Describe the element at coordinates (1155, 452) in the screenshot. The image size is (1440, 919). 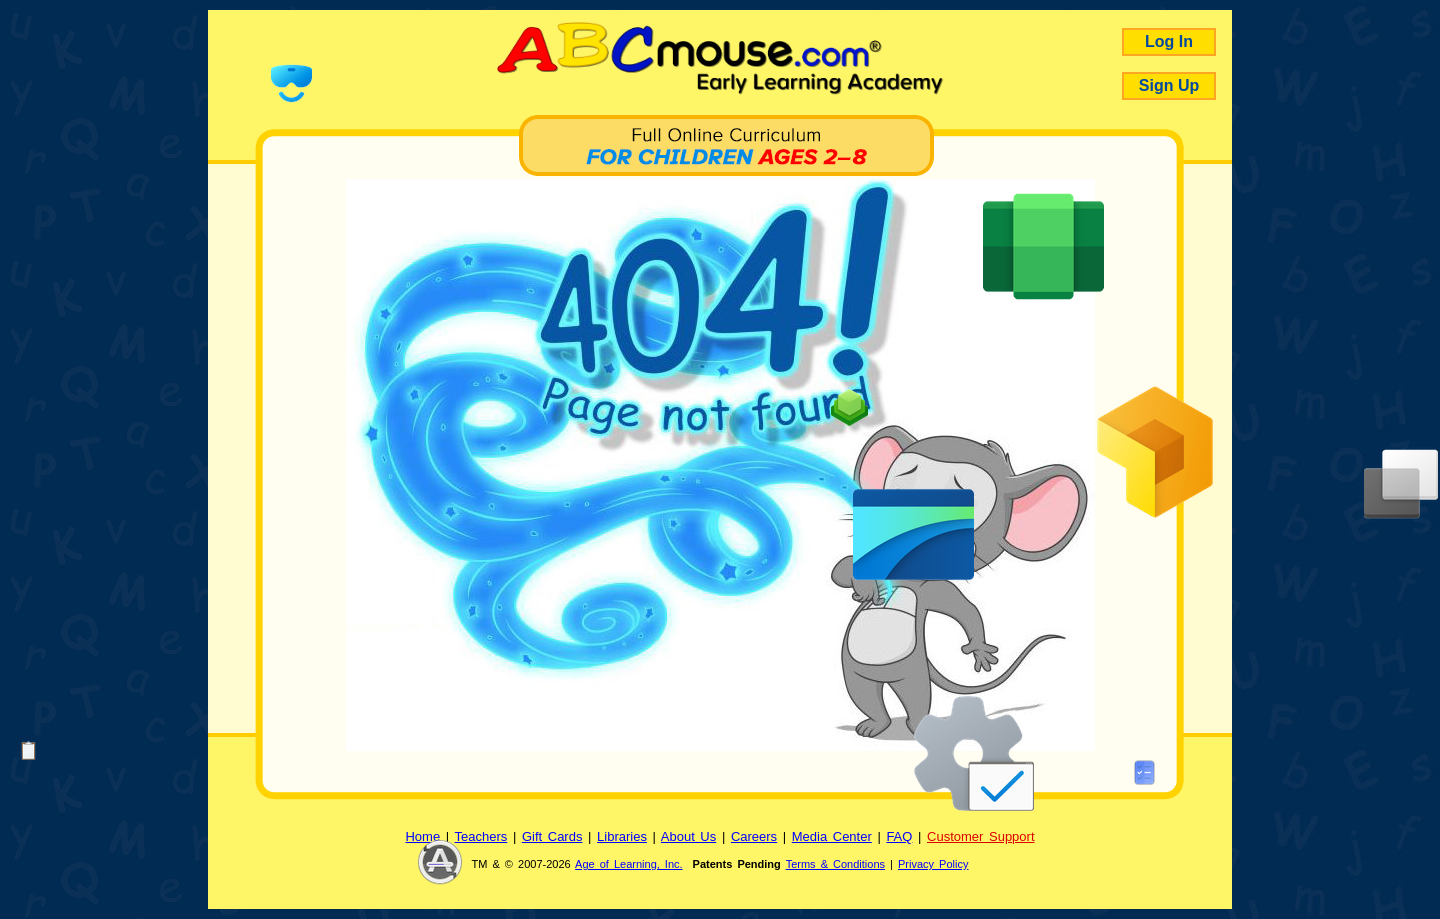
I see `import data or files into an application` at that location.